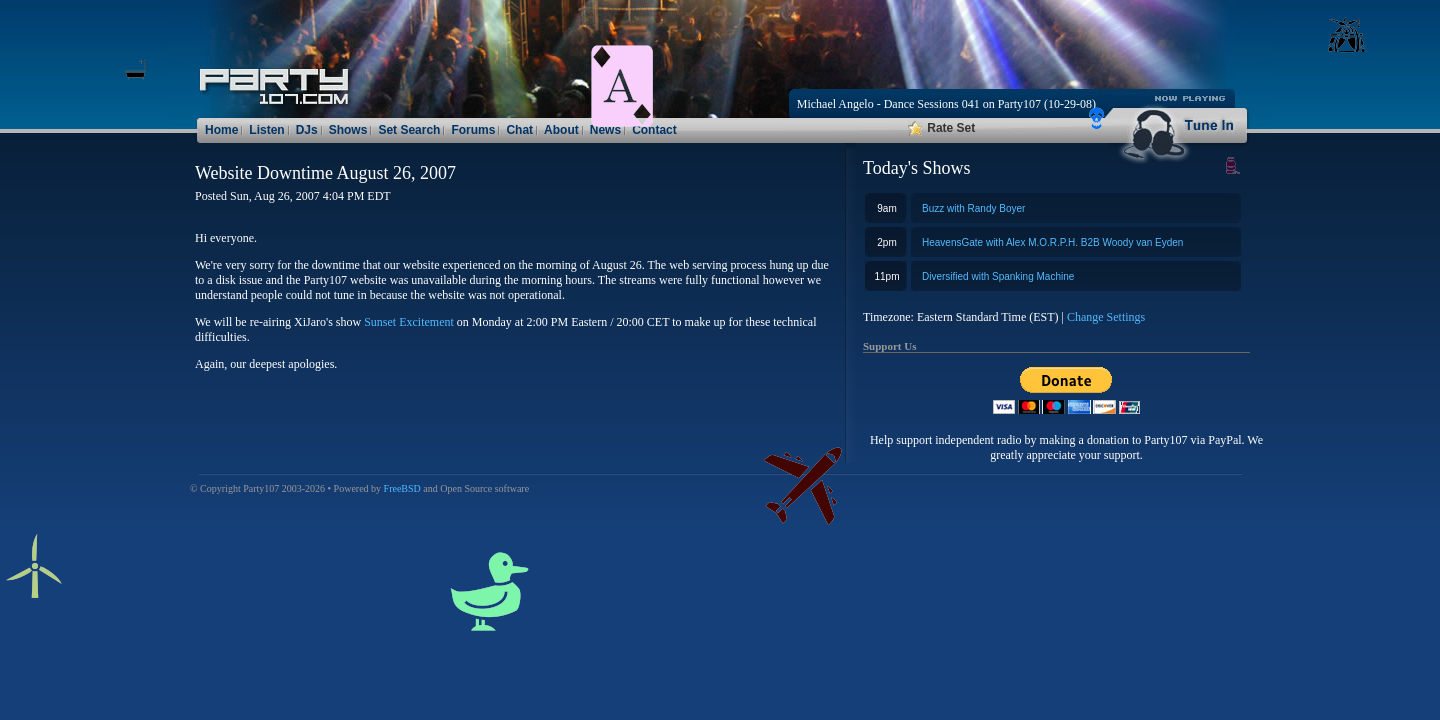 The width and height of the screenshot is (1440, 720). I want to click on access flight booking or travel options, so click(801, 487).